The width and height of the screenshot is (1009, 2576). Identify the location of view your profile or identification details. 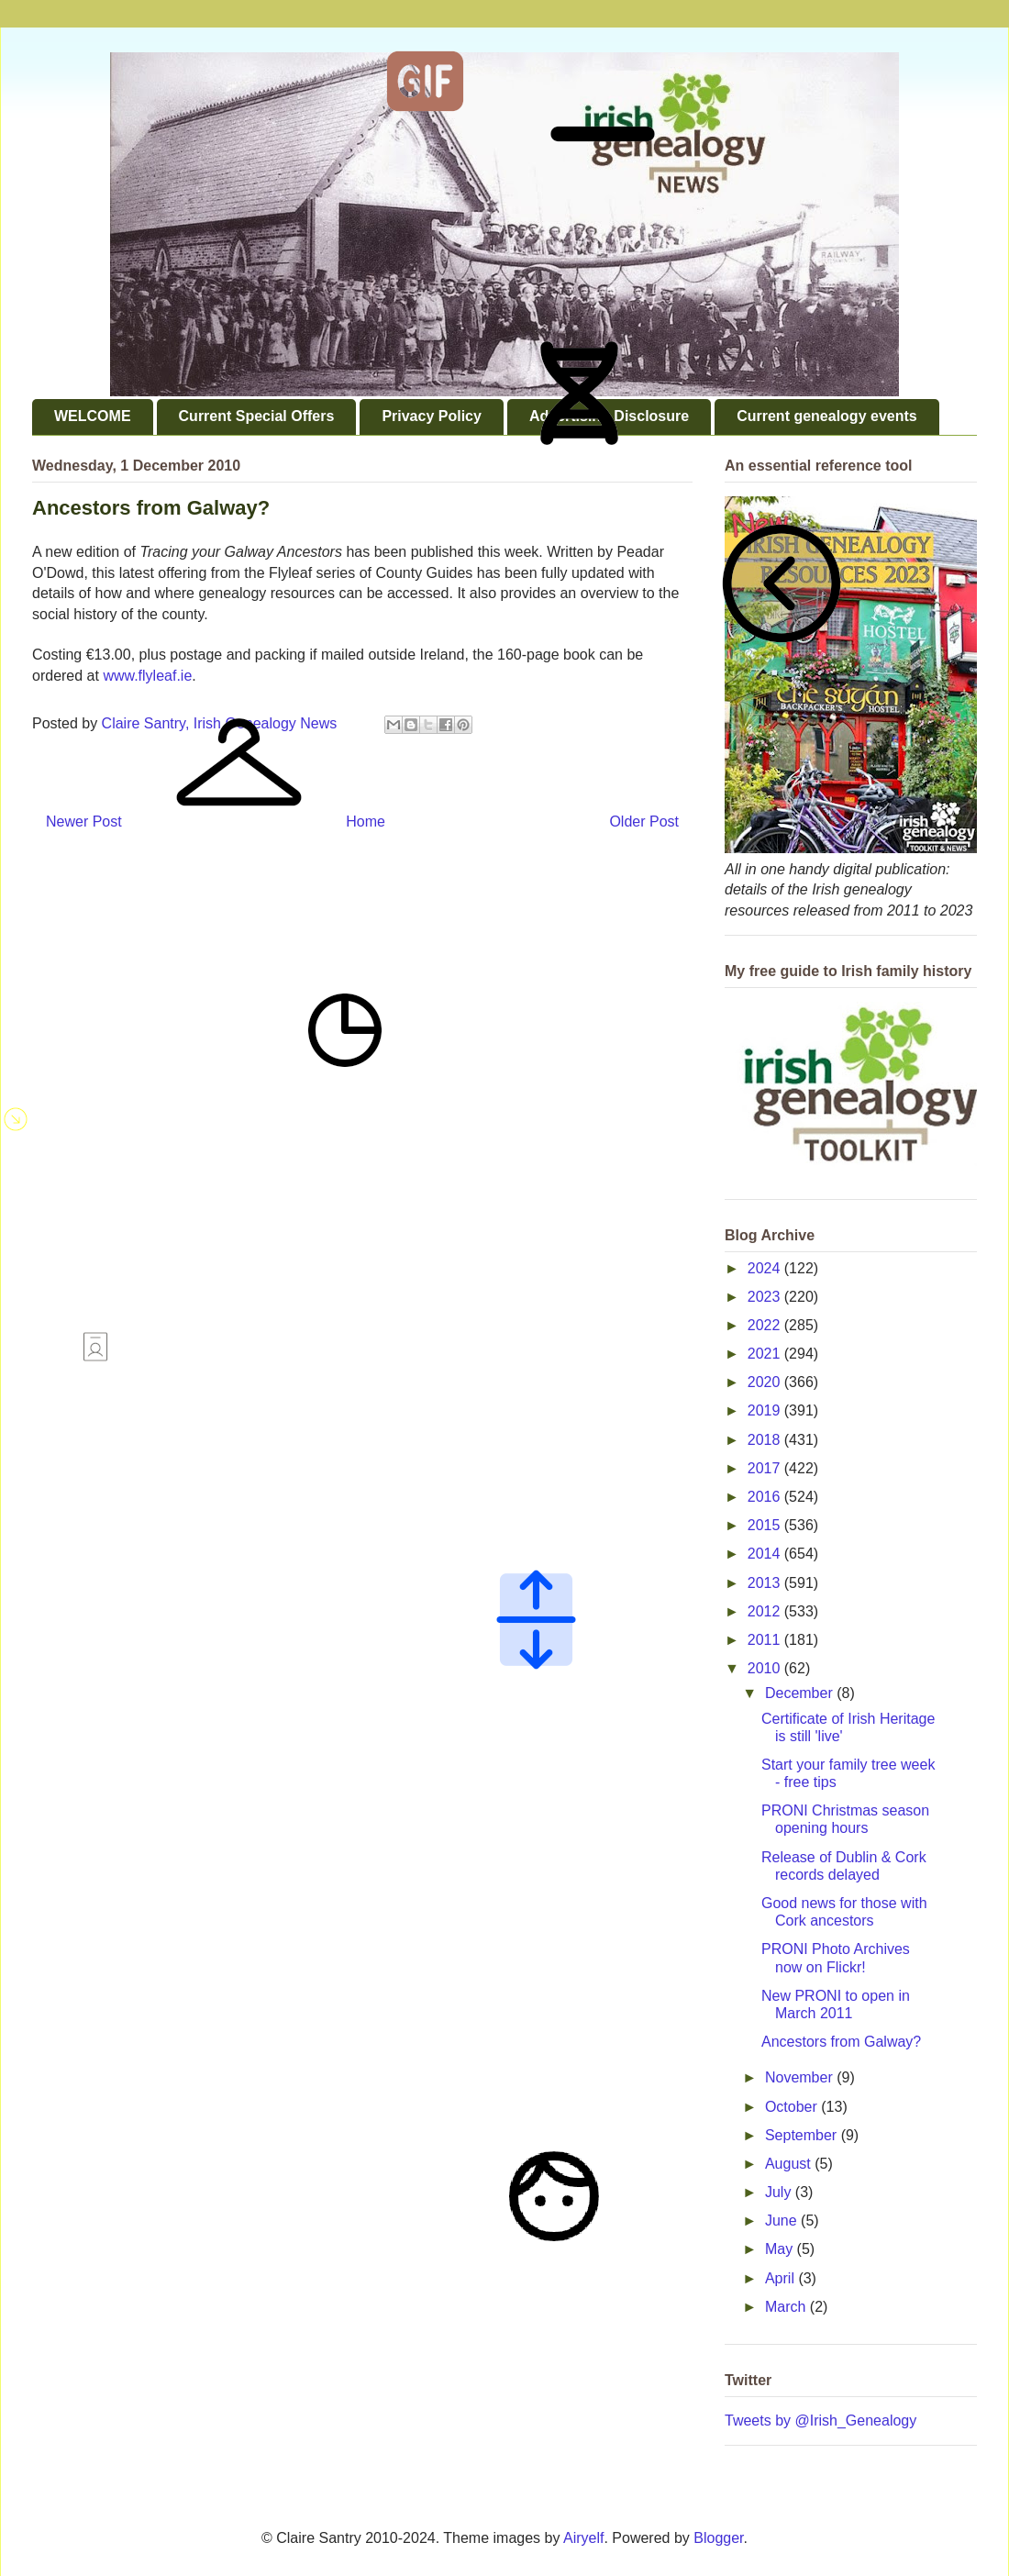
(95, 1347).